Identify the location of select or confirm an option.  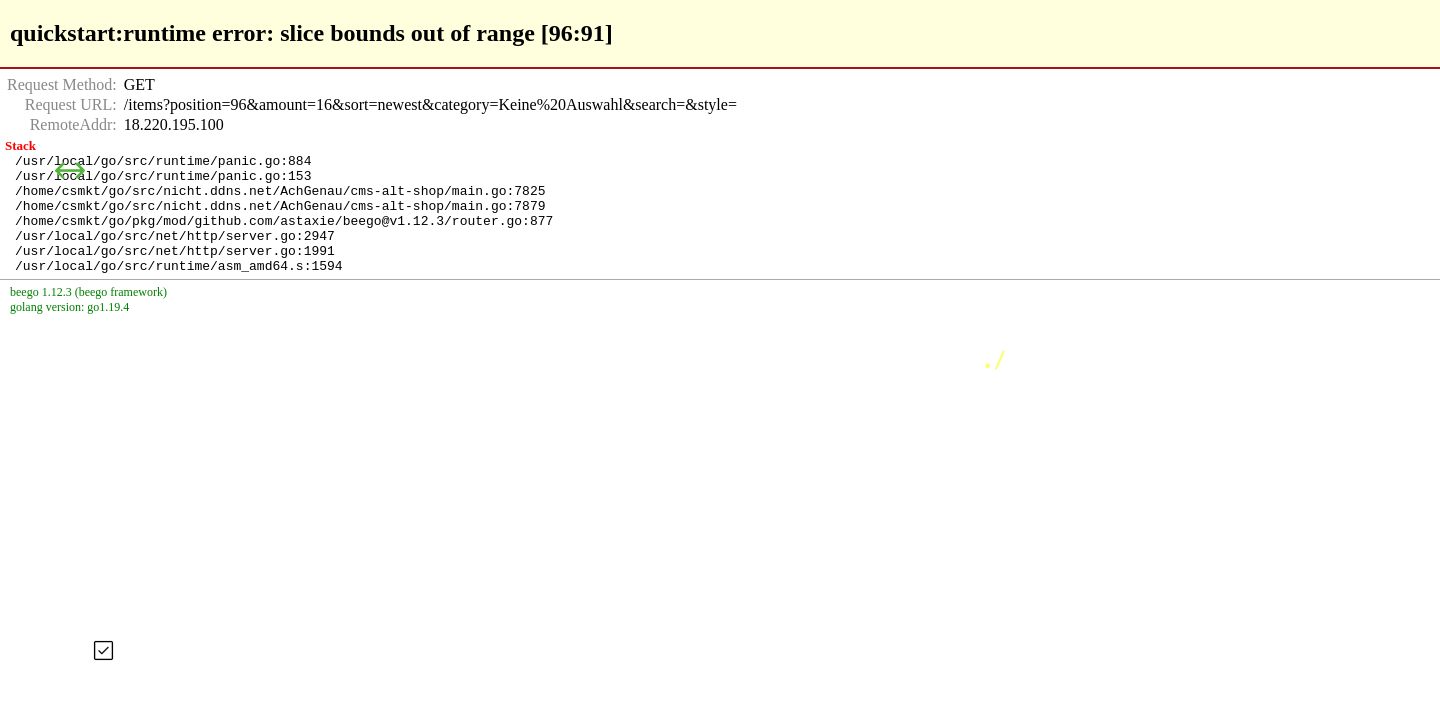
(103, 650).